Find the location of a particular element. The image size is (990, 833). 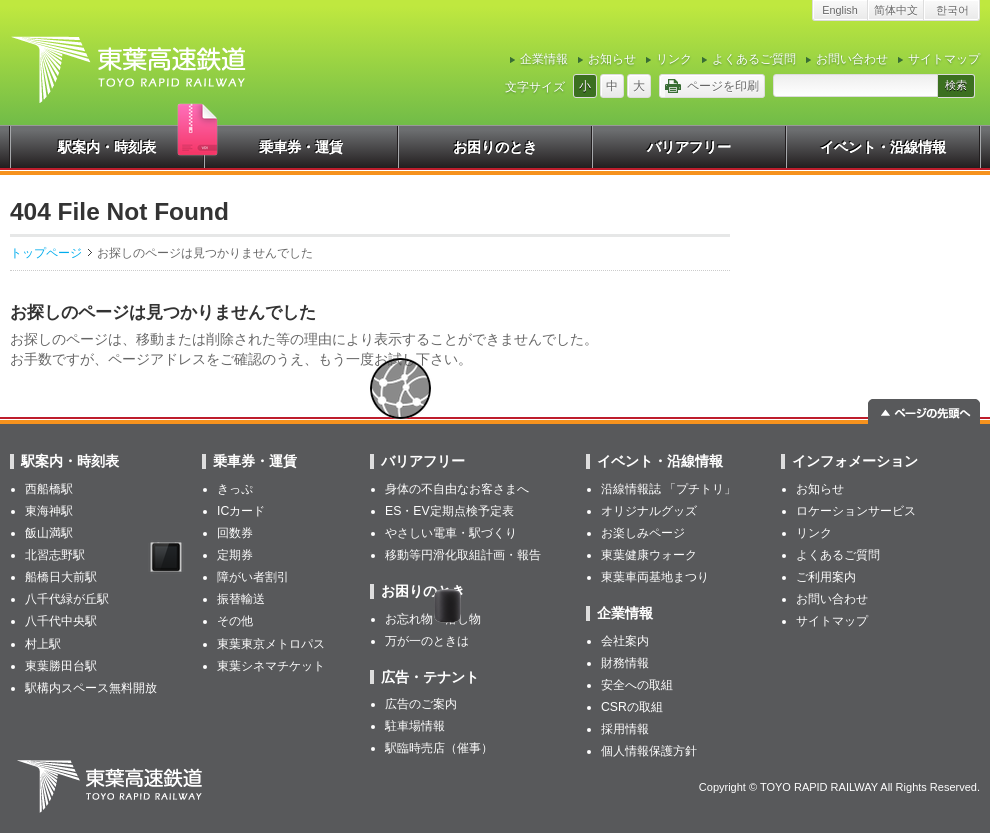

access network locations in the sidebar is located at coordinates (400, 388).